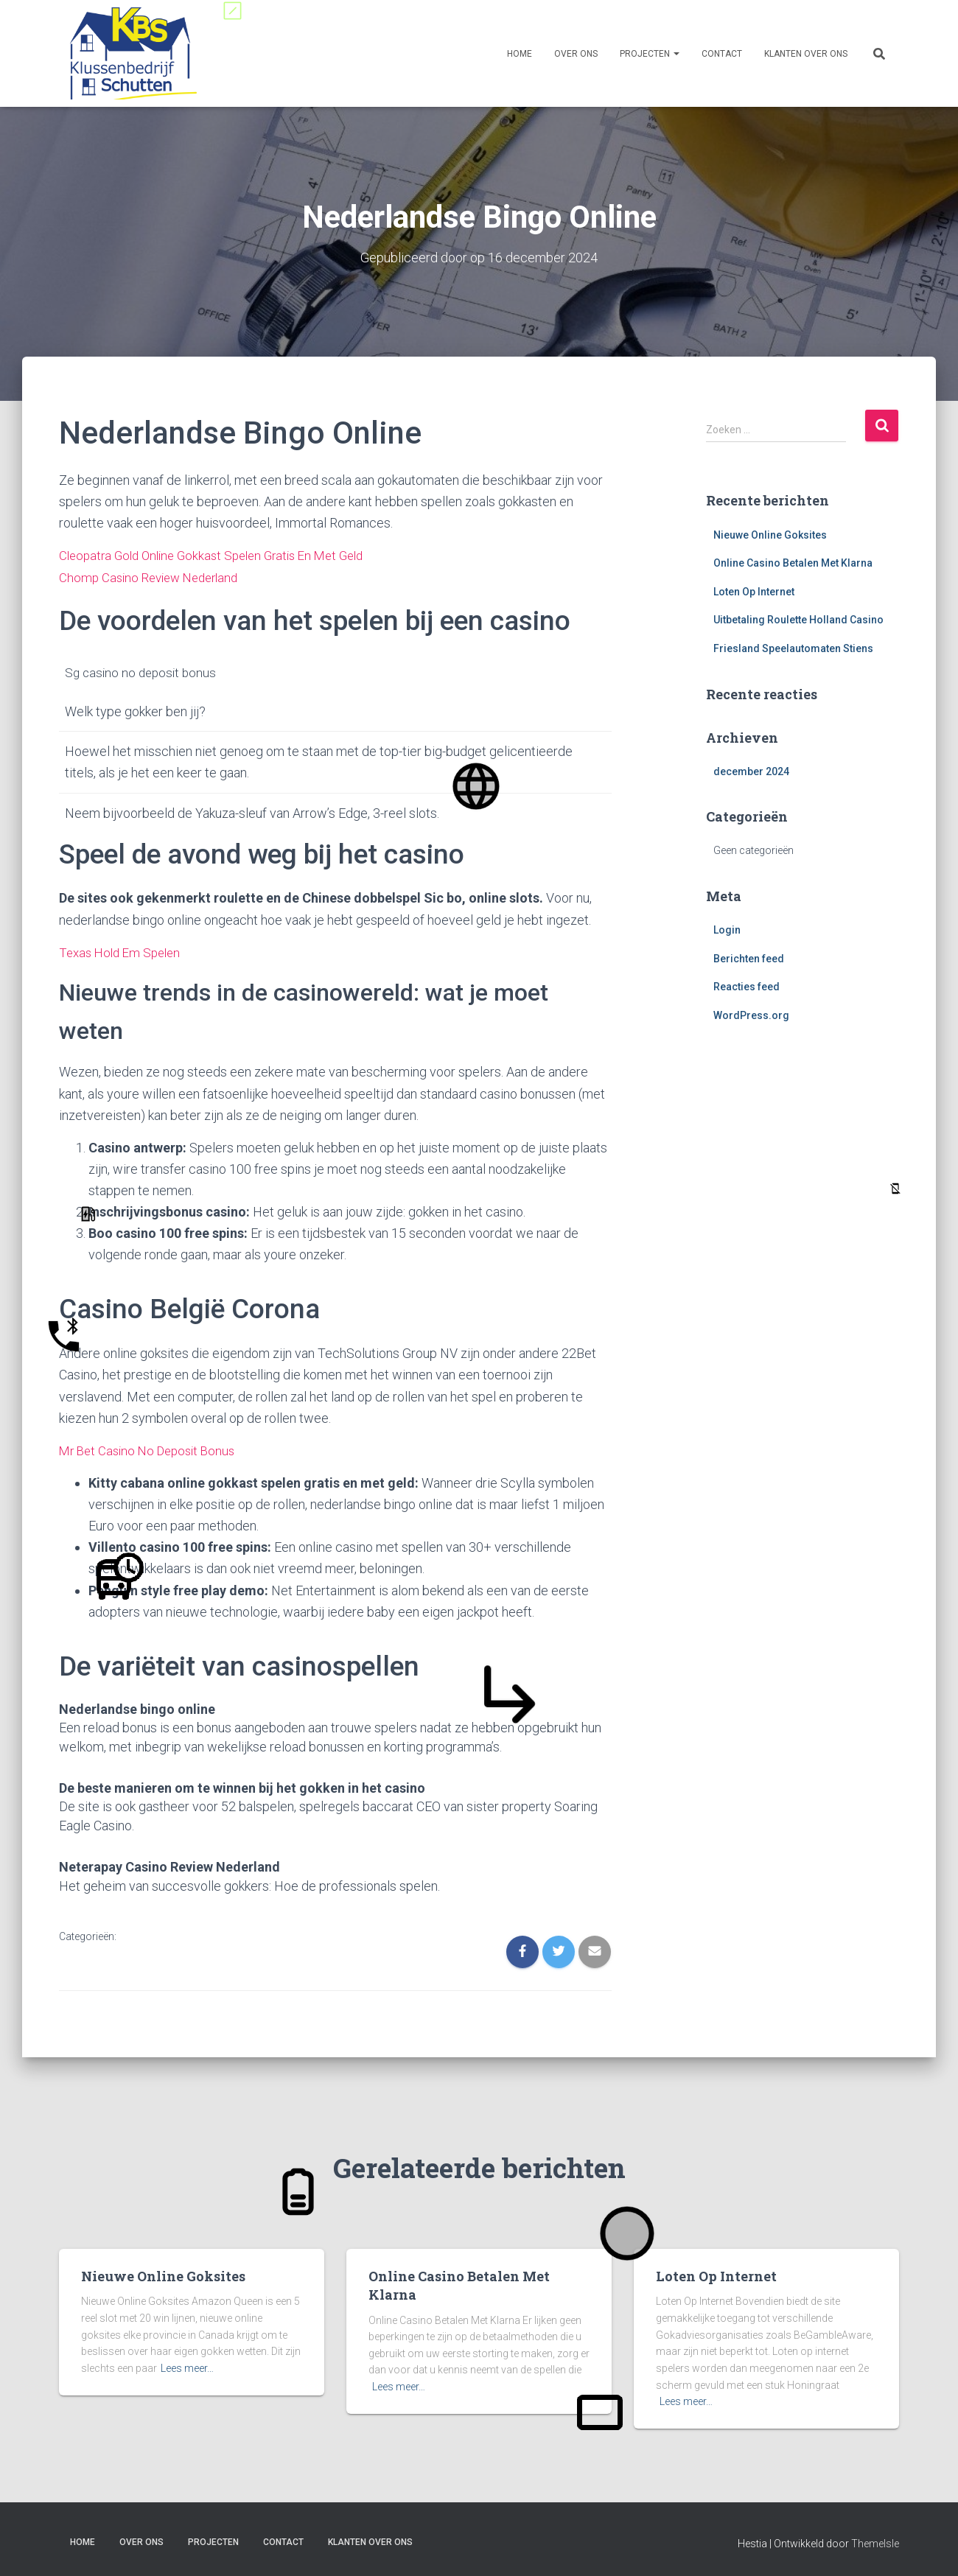  Describe the element at coordinates (627, 2233) in the screenshot. I see `camera lens or photography mode` at that location.